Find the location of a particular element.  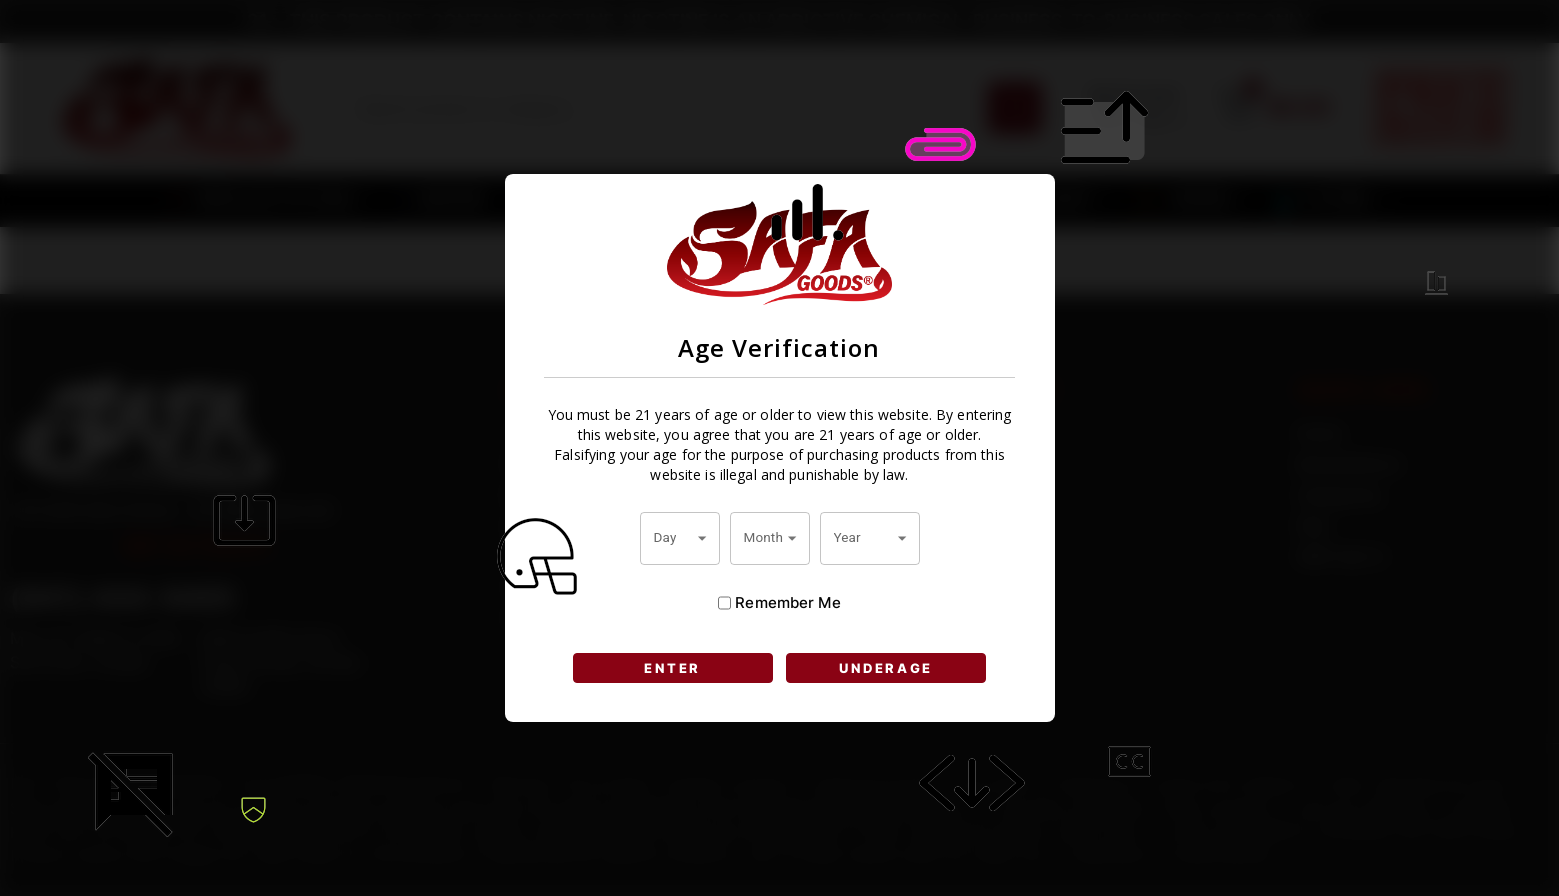

align selected elements to the bottom is located at coordinates (1436, 283).